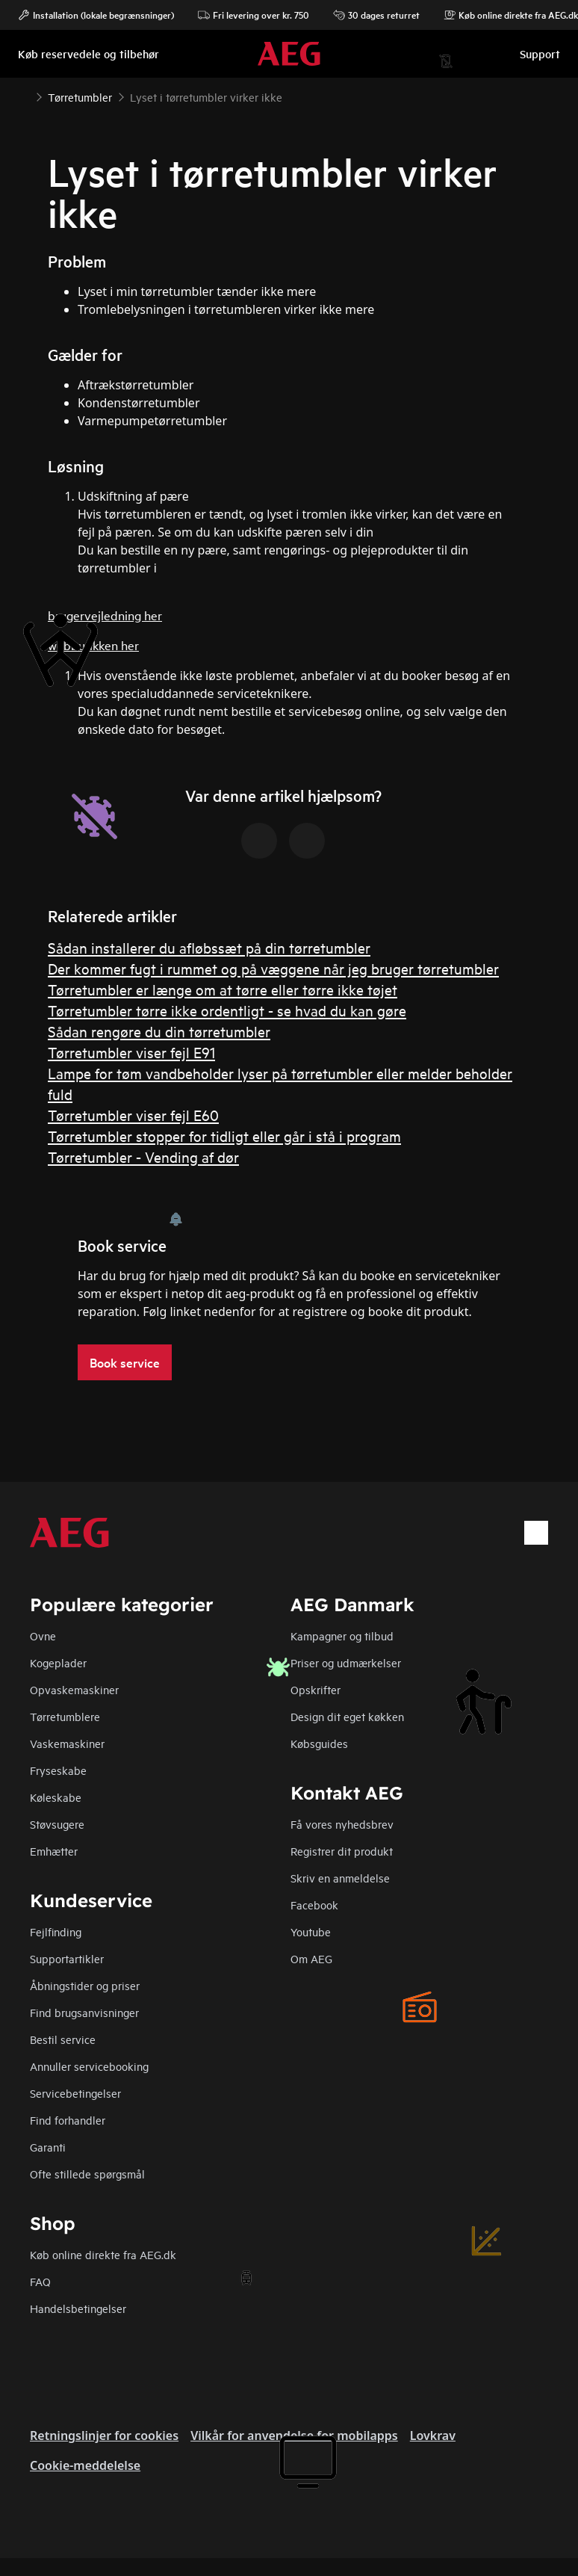  I want to click on access ski jumping sports content, so click(60, 651).